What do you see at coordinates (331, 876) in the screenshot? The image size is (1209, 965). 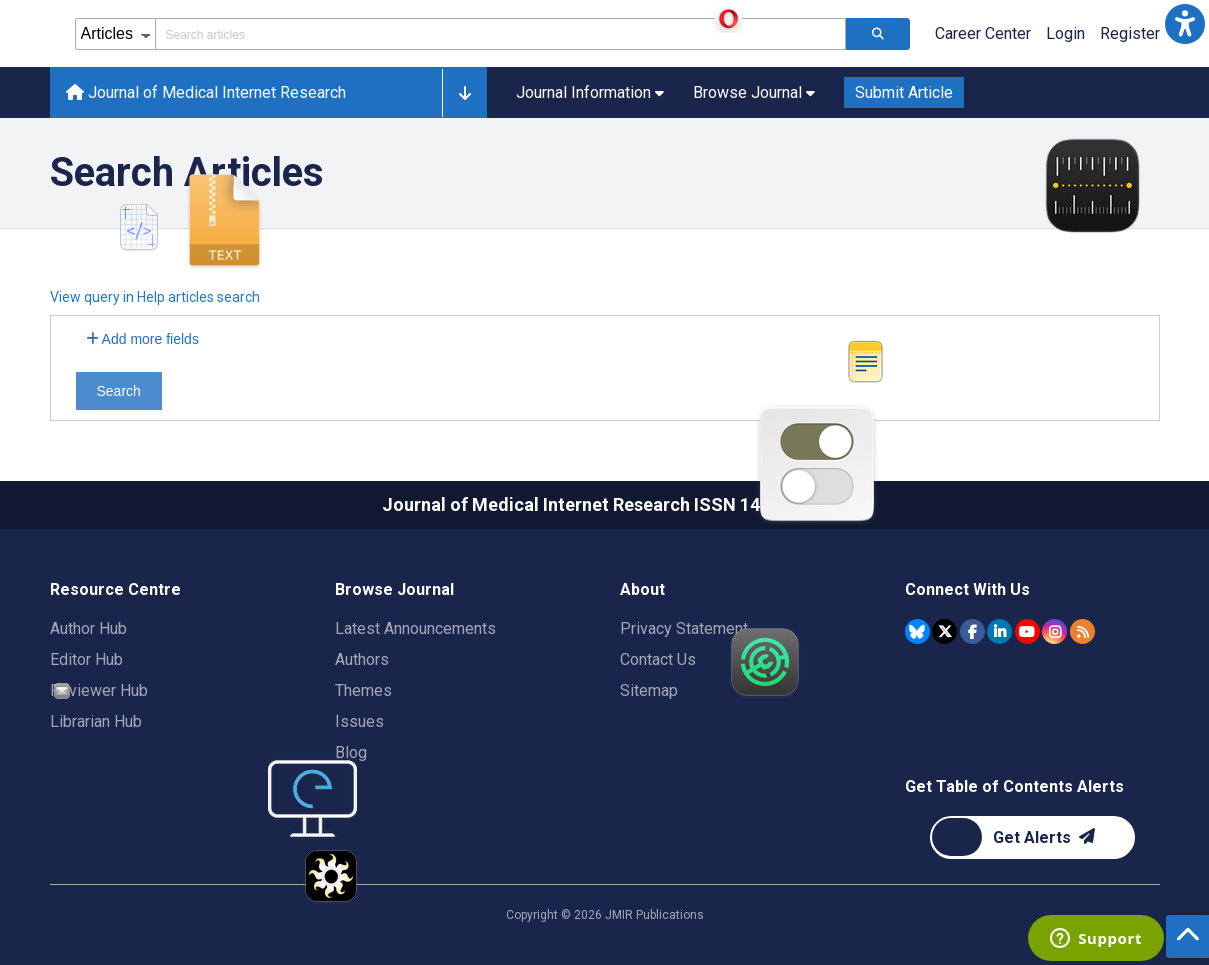 I see `launch Hearts of Iron 2 game` at bounding box center [331, 876].